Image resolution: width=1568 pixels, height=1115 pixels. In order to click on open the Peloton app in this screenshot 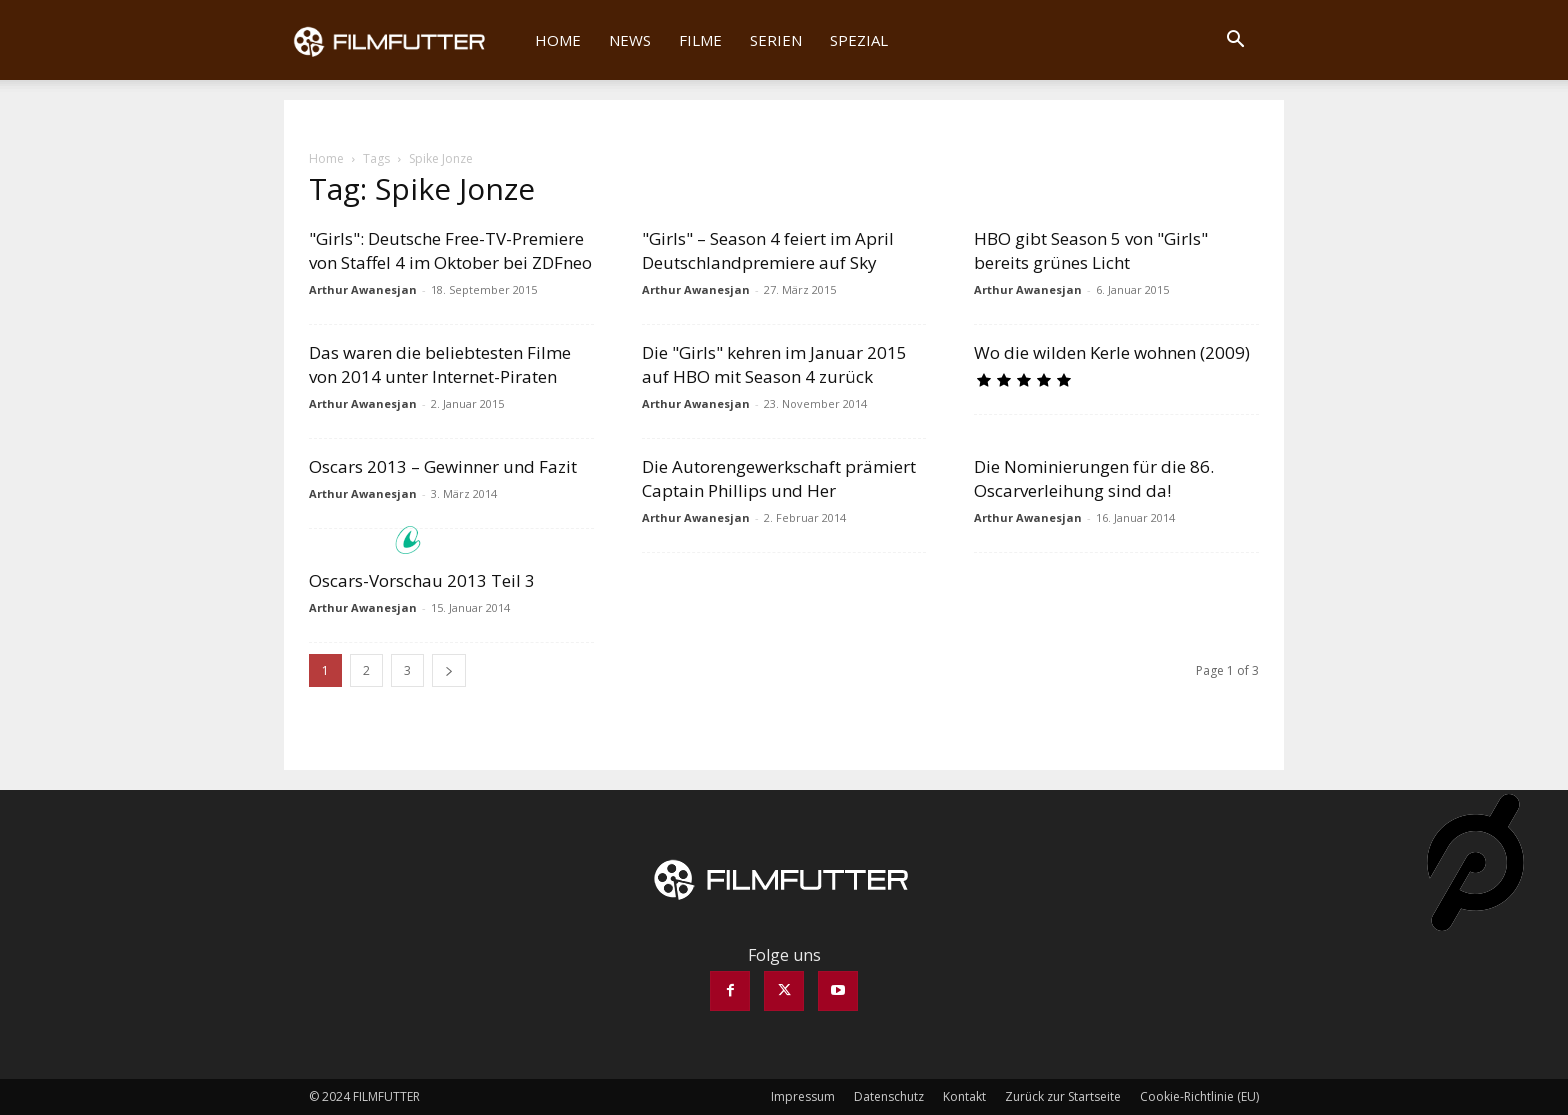, I will do `click(1475, 862)`.